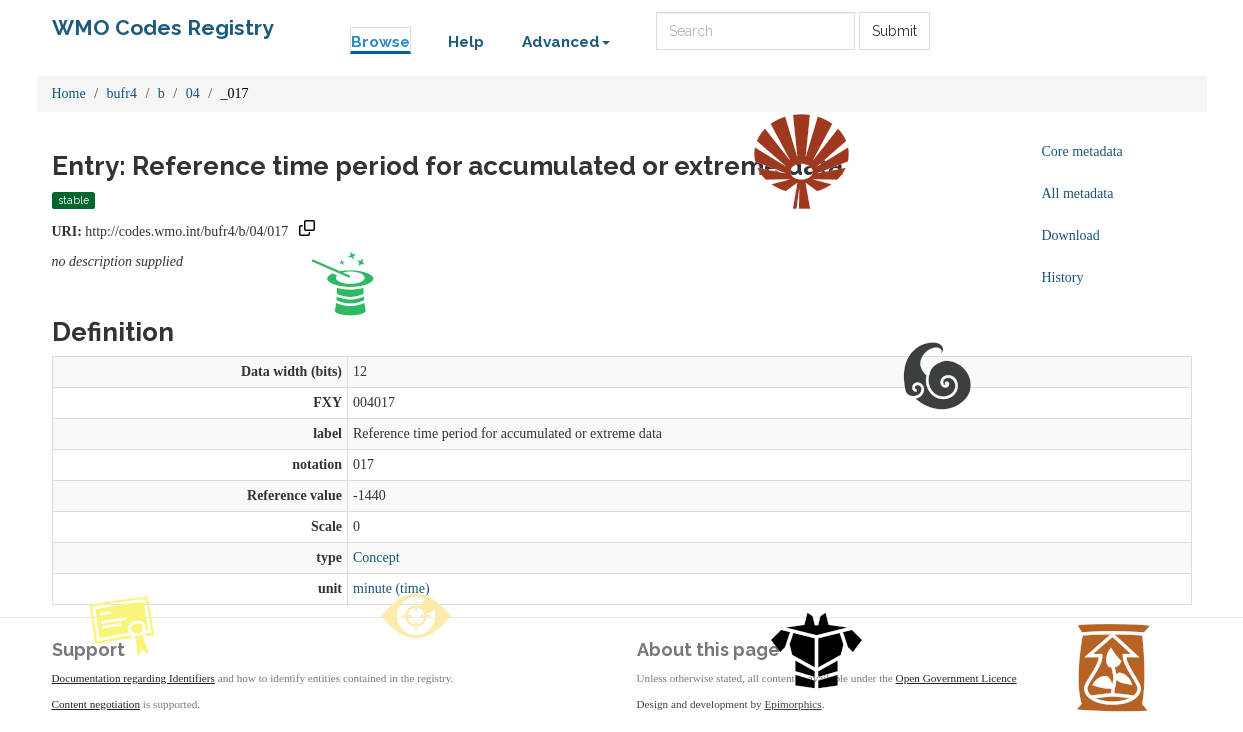 This screenshot has width=1243, height=732. Describe the element at coordinates (937, 376) in the screenshot. I see `indicates weather conditions in a game interface` at that location.